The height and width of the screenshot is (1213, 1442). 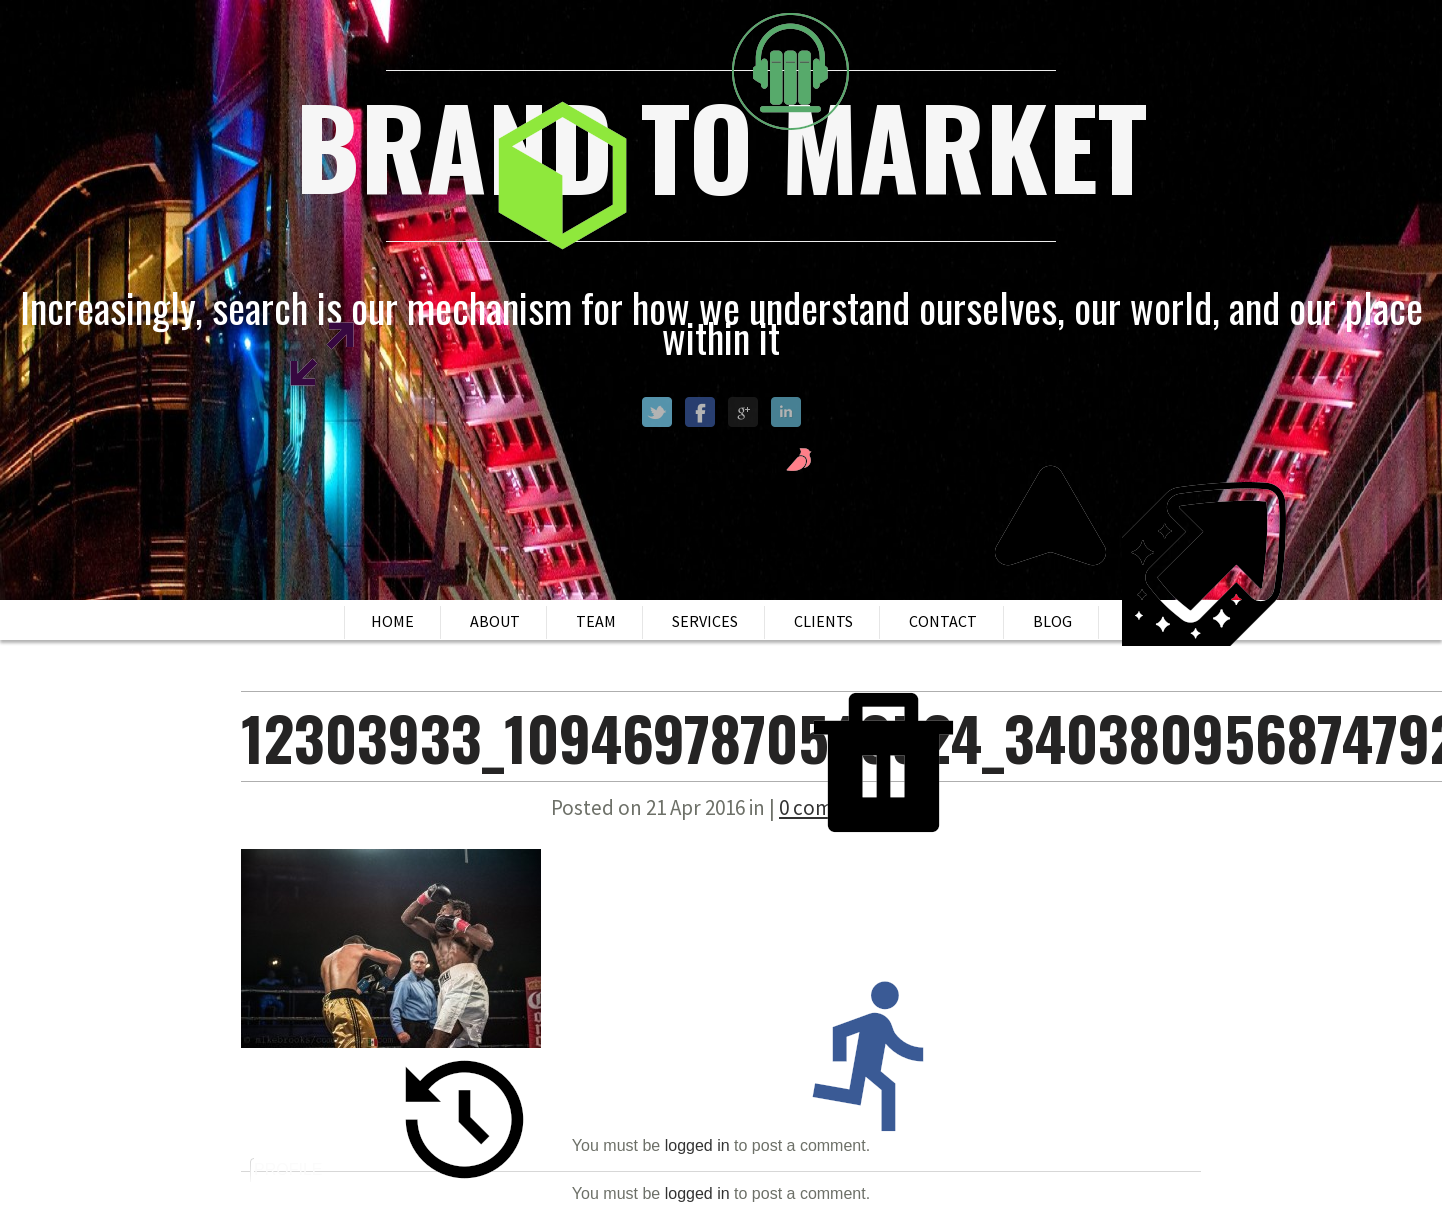 What do you see at coordinates (883, 762) in the screenshot?
I see `delete selected item` at bounding box center [883, 762].